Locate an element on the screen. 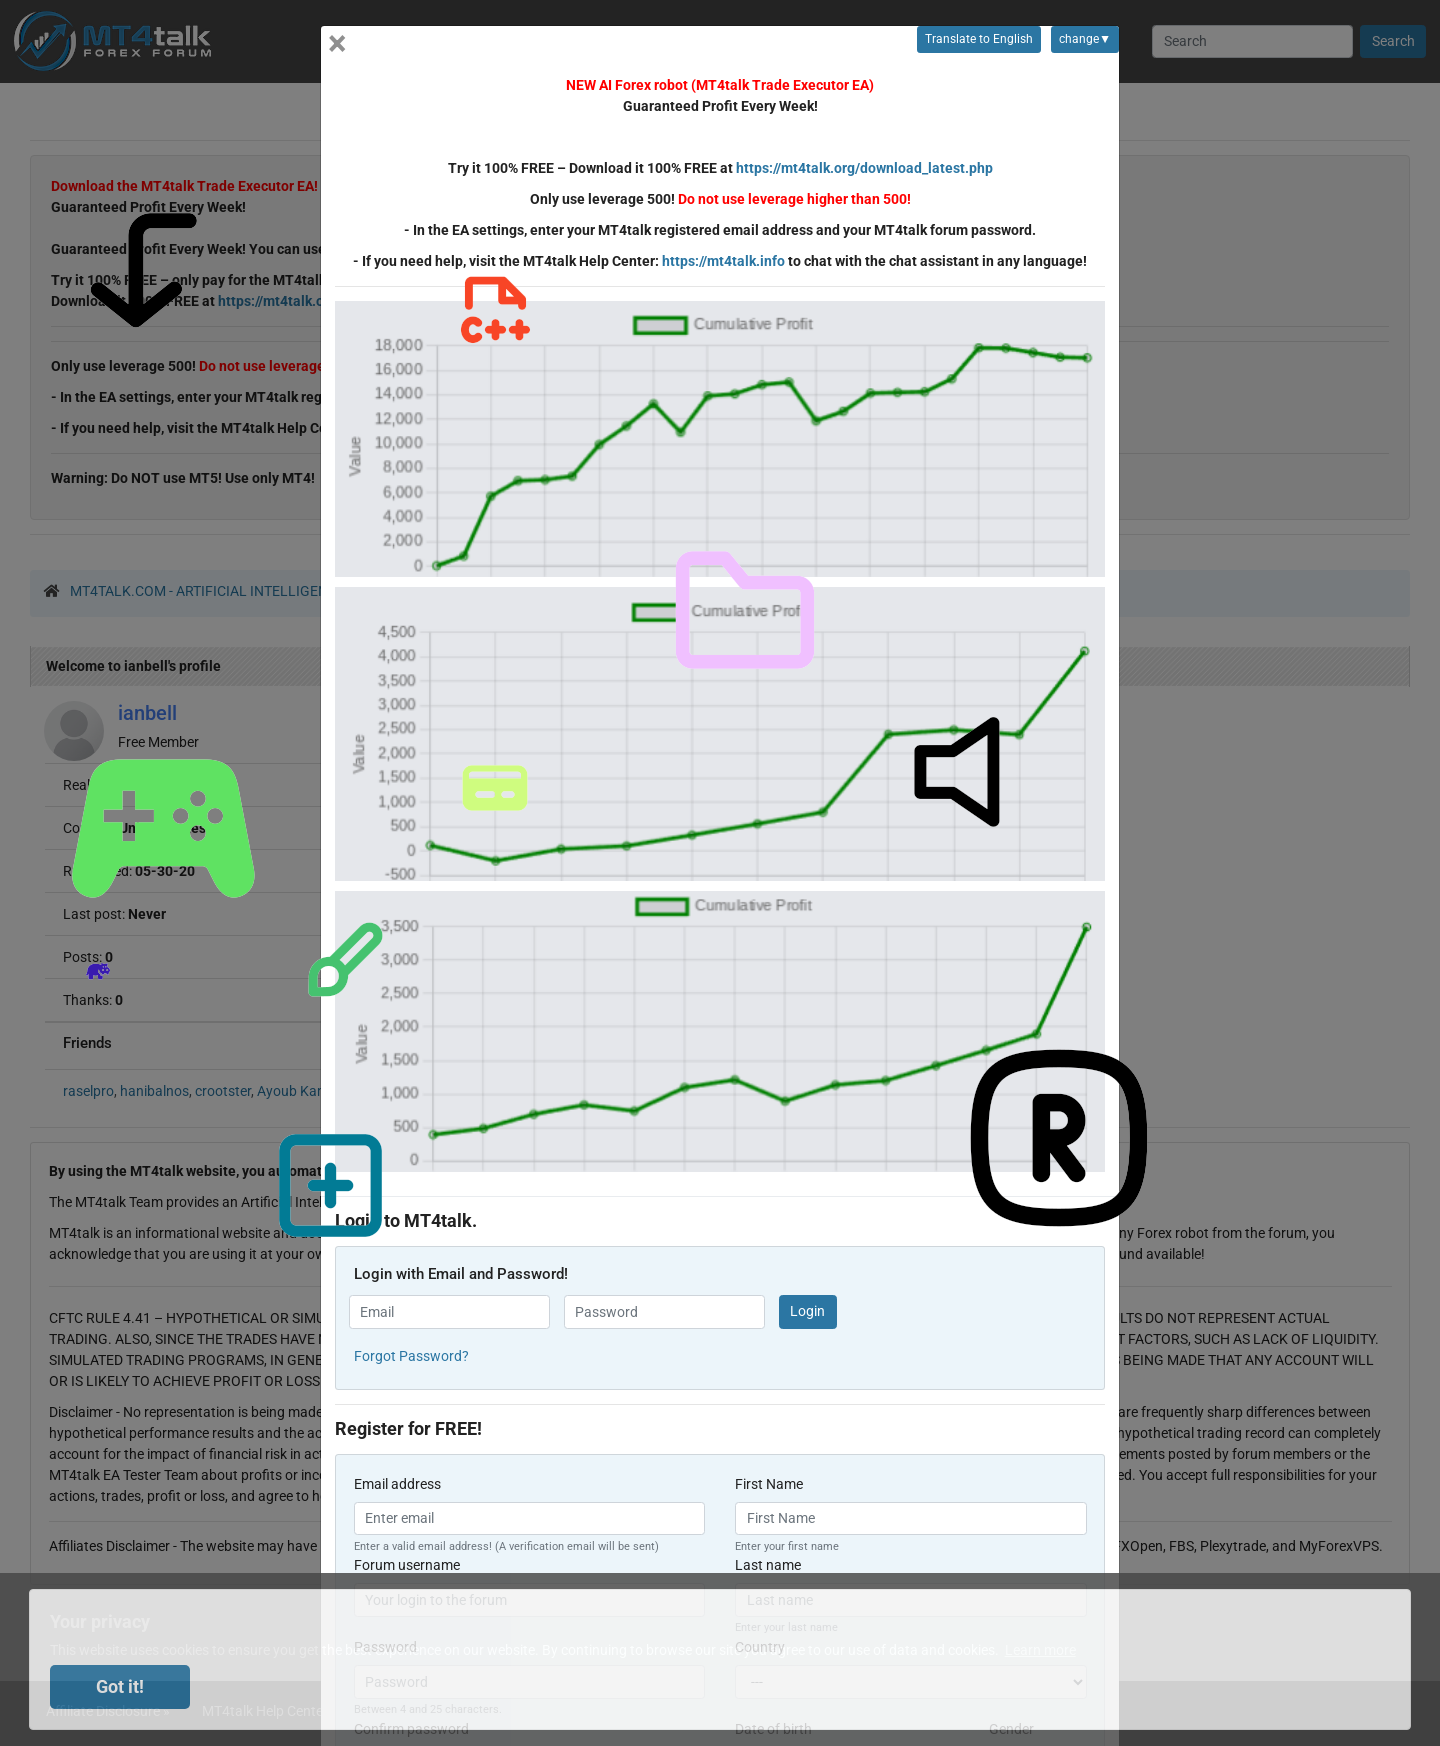 This screenshot has width=1440, height=1746. go back and down in navigation is located at coordinates (143, 266).